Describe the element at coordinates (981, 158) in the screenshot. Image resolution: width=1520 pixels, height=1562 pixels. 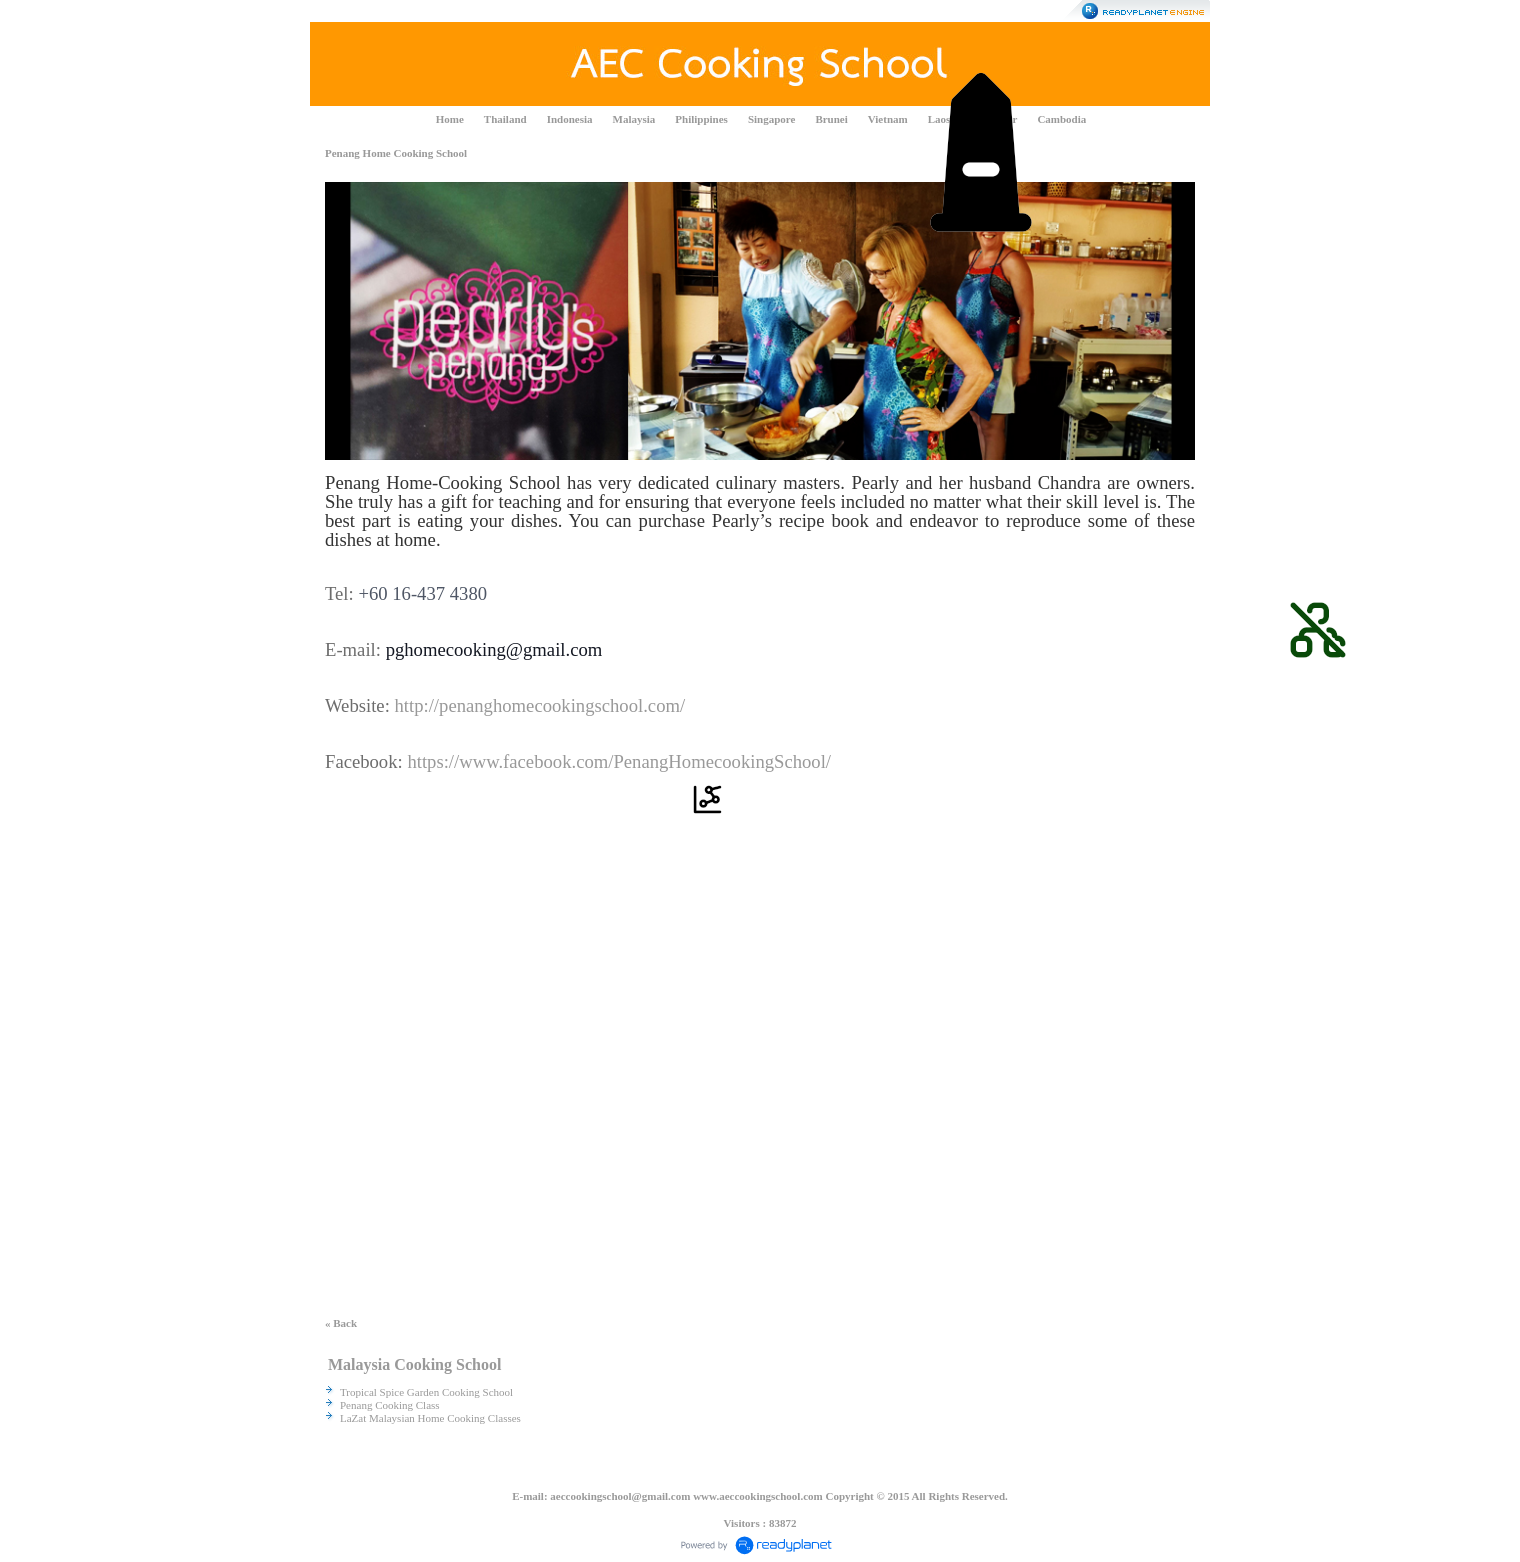
I see `view monuments or landmarks nearby` at that location.